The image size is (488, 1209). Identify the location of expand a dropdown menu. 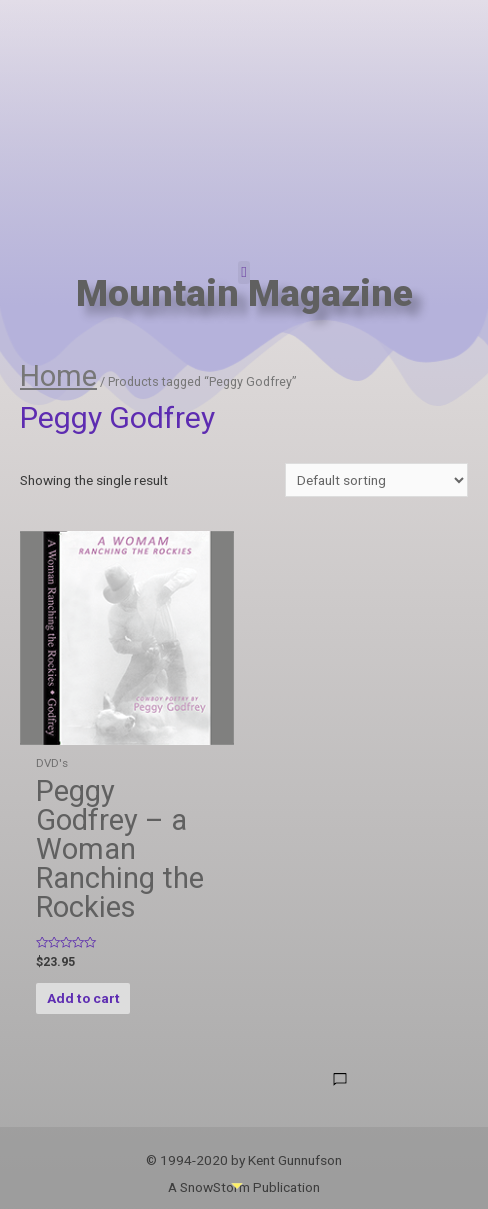
(237, 1186).